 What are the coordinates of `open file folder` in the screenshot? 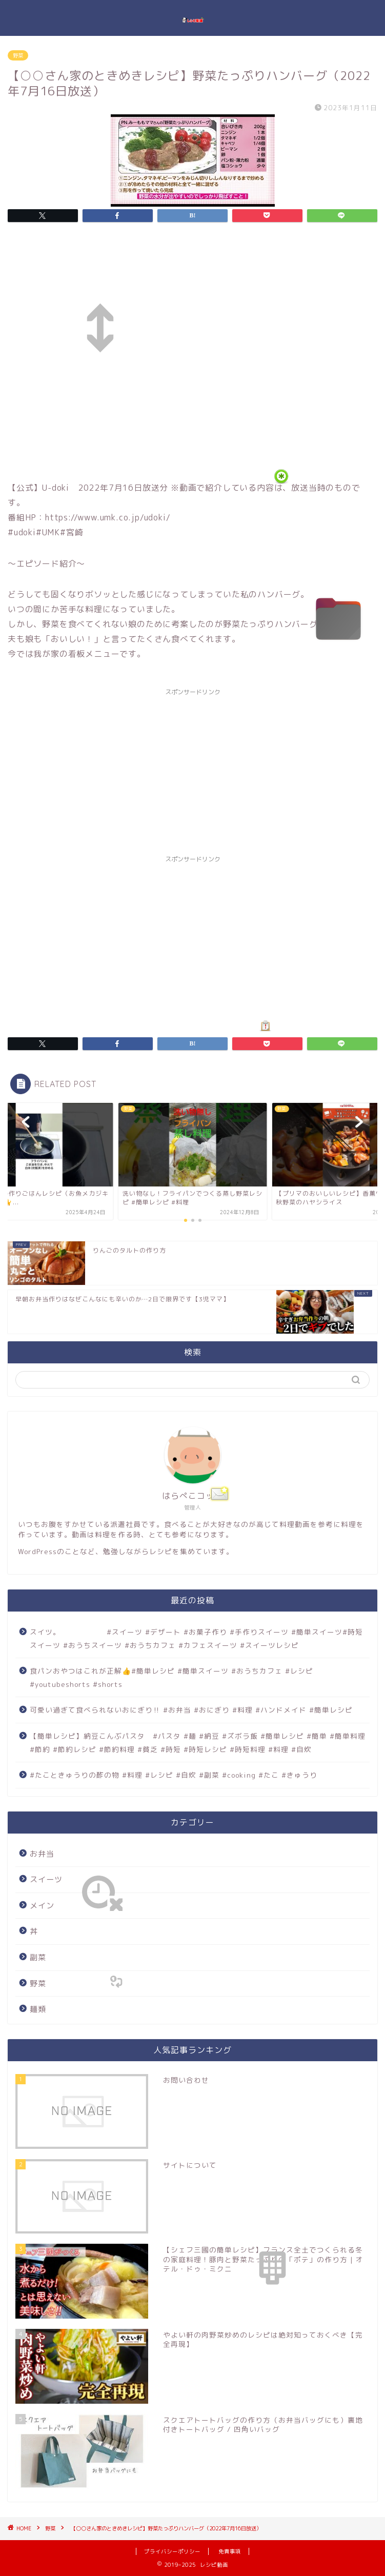 It's located at (338, 619).